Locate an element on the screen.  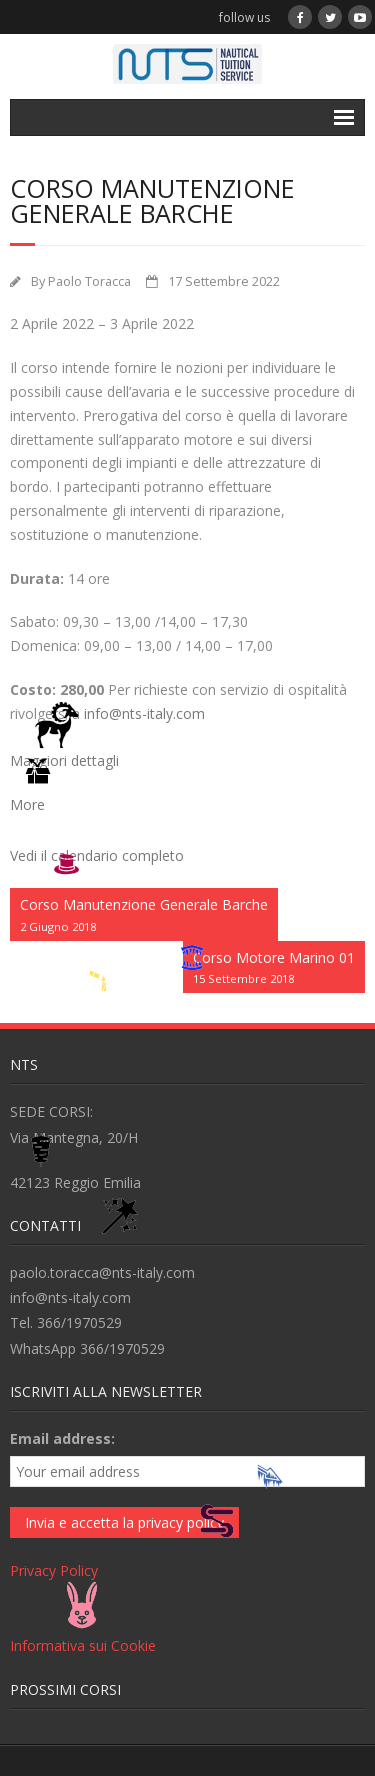
browse kebab or street food options is located at coordinates (41, 1150).